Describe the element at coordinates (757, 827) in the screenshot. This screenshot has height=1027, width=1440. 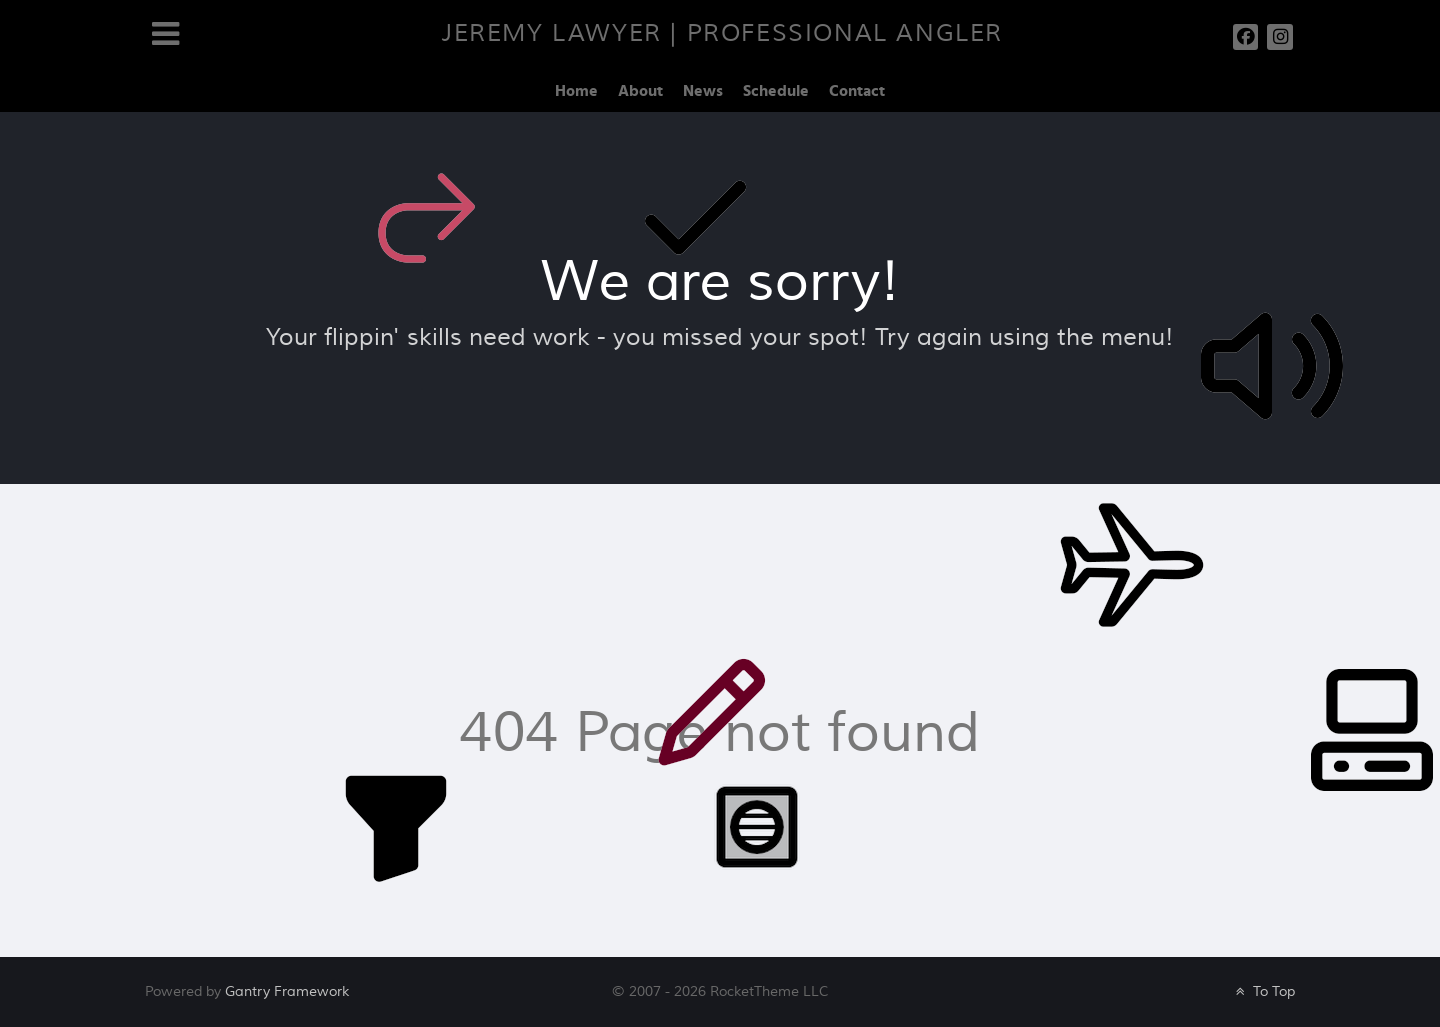
I see `access heating, ventilation, and air conditioning controls` at that location.